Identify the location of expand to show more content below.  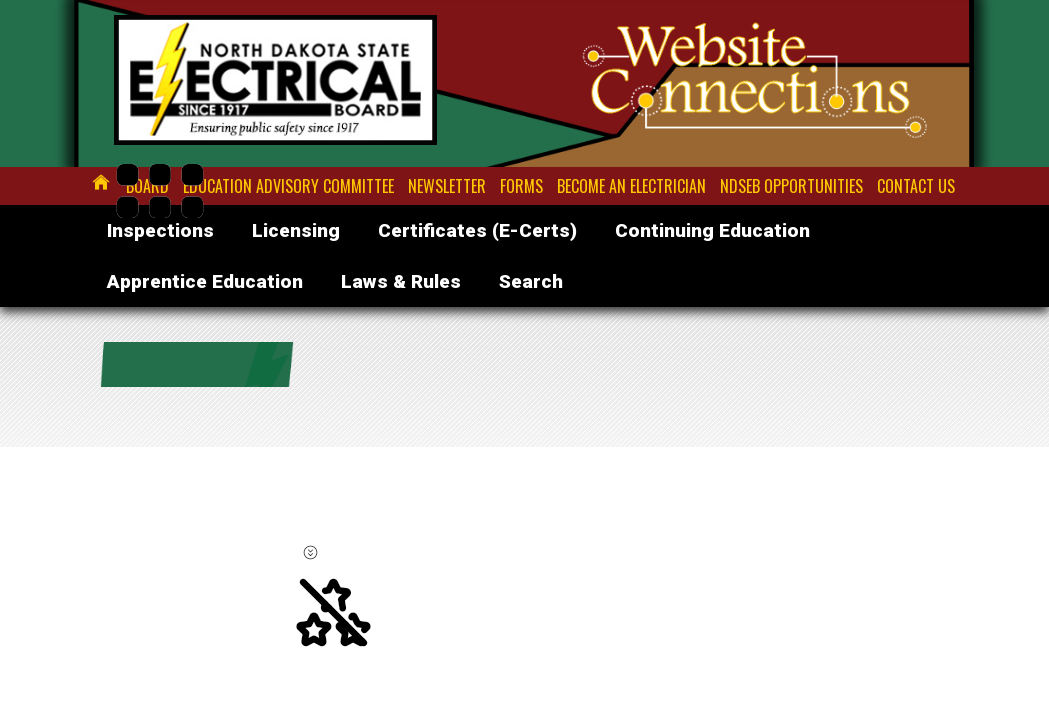
(310, 552).